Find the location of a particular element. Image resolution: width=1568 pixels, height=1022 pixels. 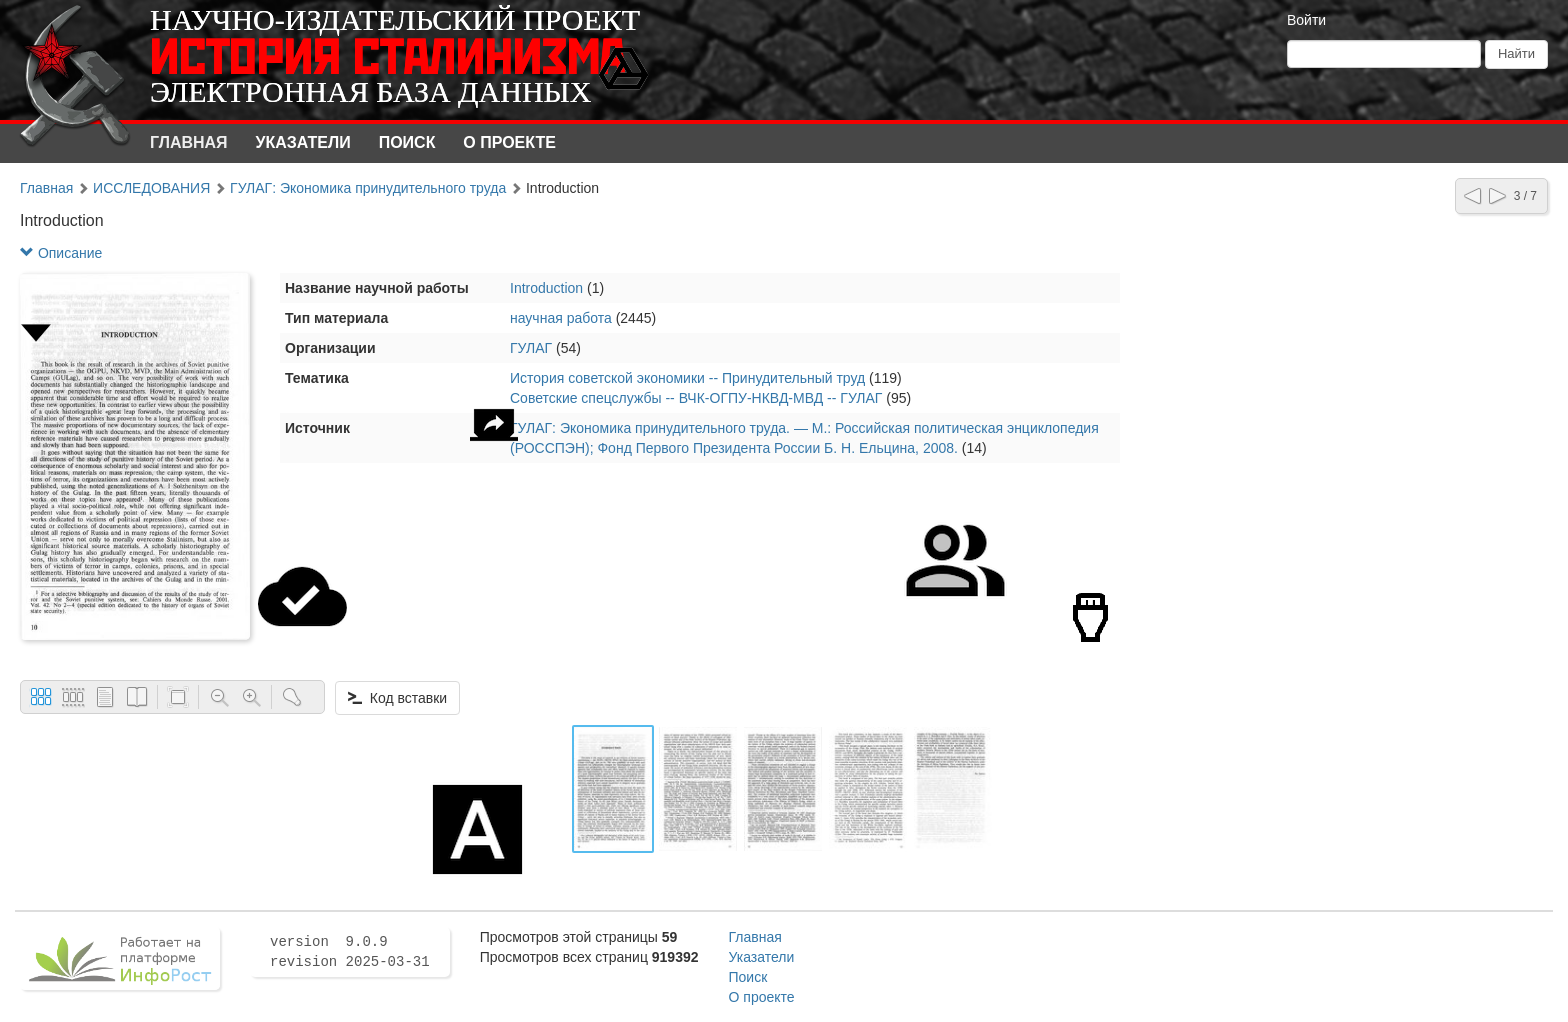

start sharing your screen is located at coordinates (494, 425).